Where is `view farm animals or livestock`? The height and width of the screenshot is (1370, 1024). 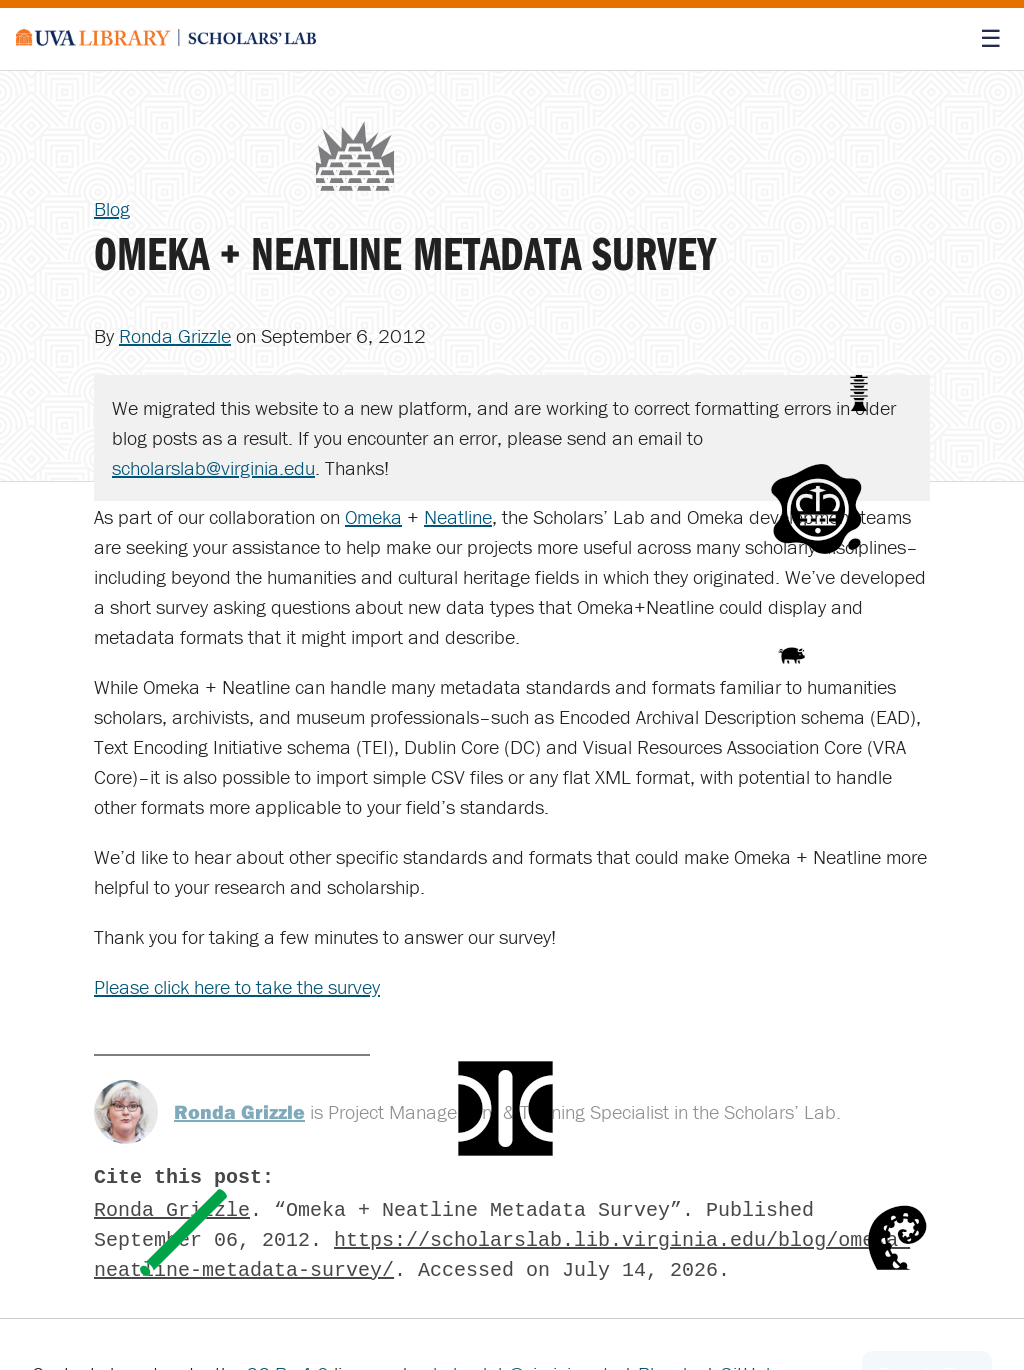 view farm animals or livestock is located at coordinates (791, 655).